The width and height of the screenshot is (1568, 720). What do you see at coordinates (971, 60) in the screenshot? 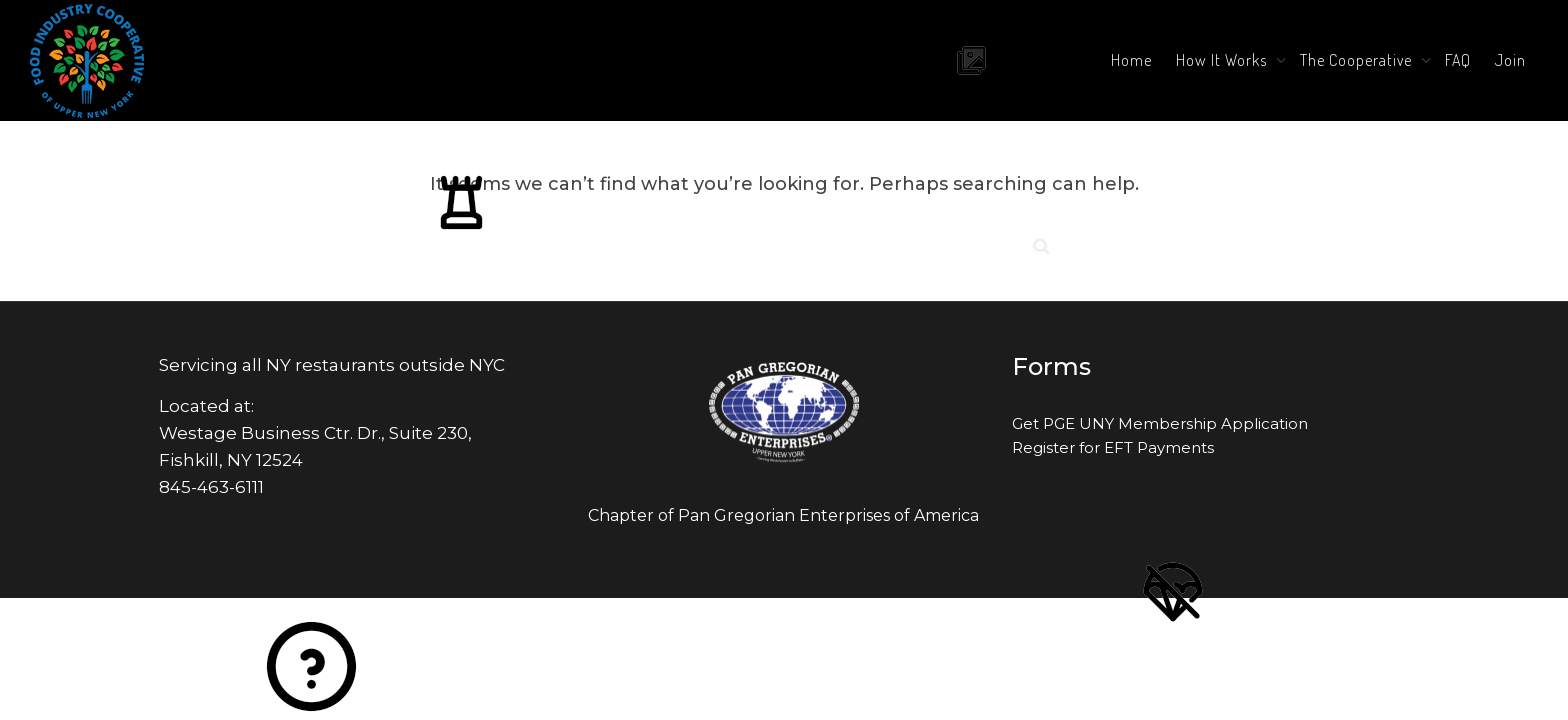
I see `view photo gallery` at bounding box center [971, 60].